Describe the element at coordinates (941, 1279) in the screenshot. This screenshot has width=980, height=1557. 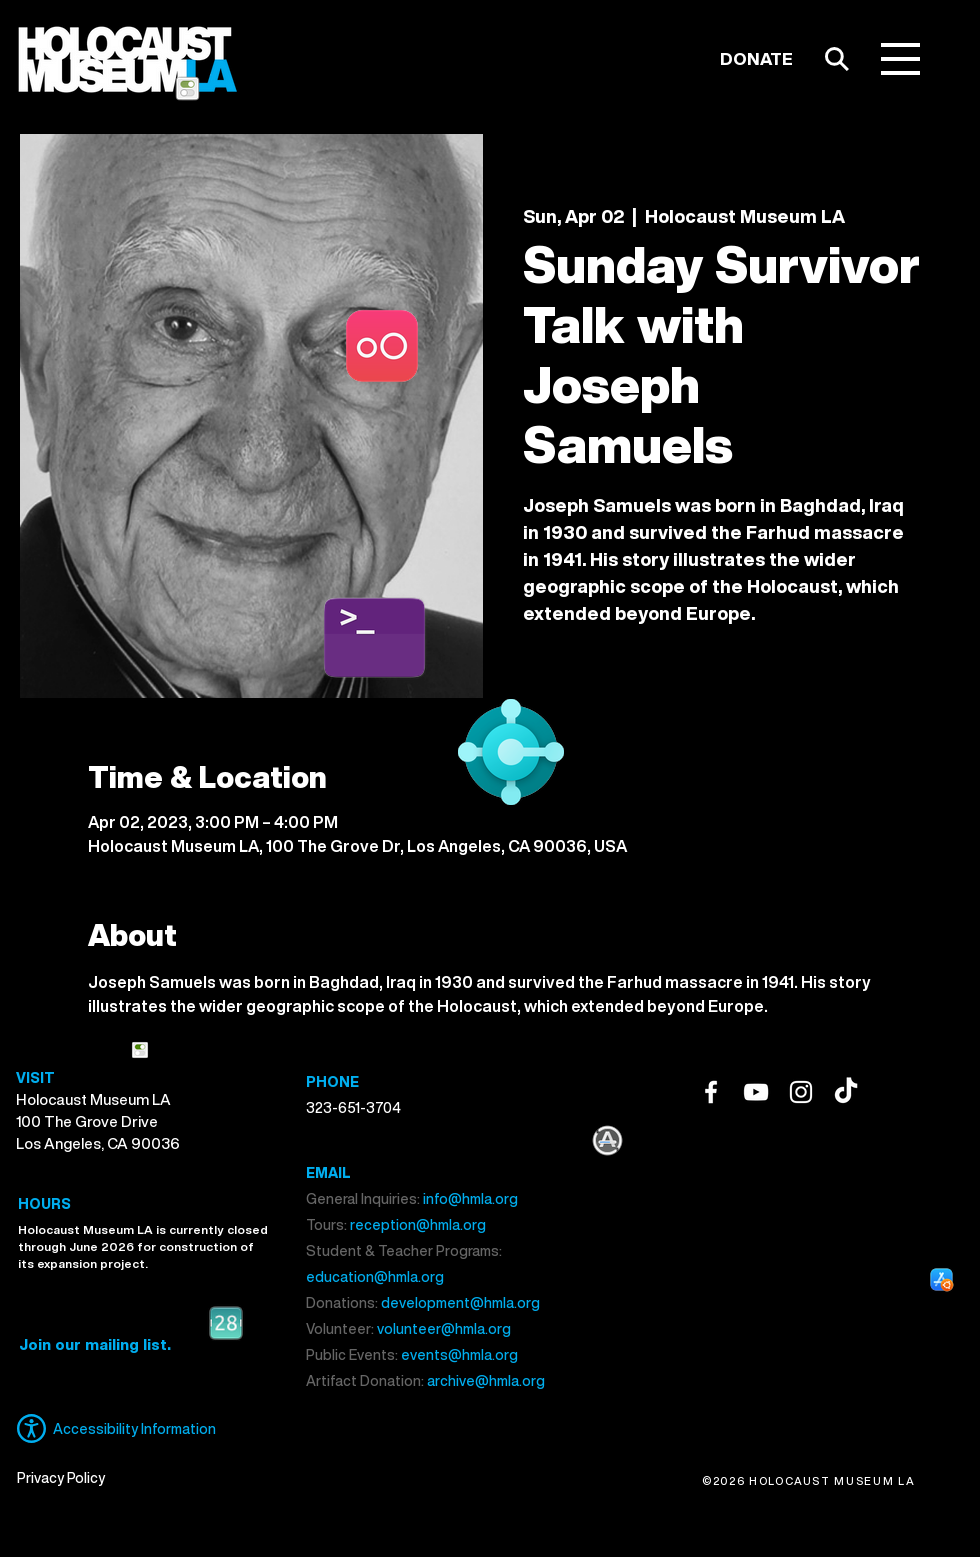
I see `open ubuntu software center` at that location.